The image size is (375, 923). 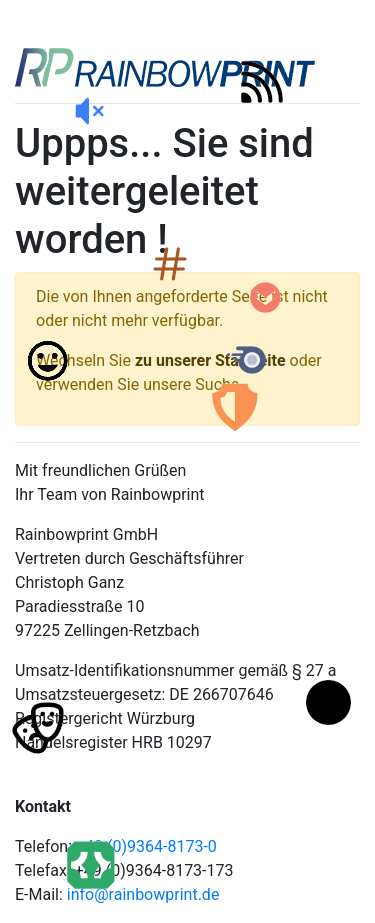 What do you see at coordinates (170, 264) in the screenshot?
I see `access a text channel in discord` at bounding box center [170, 264].